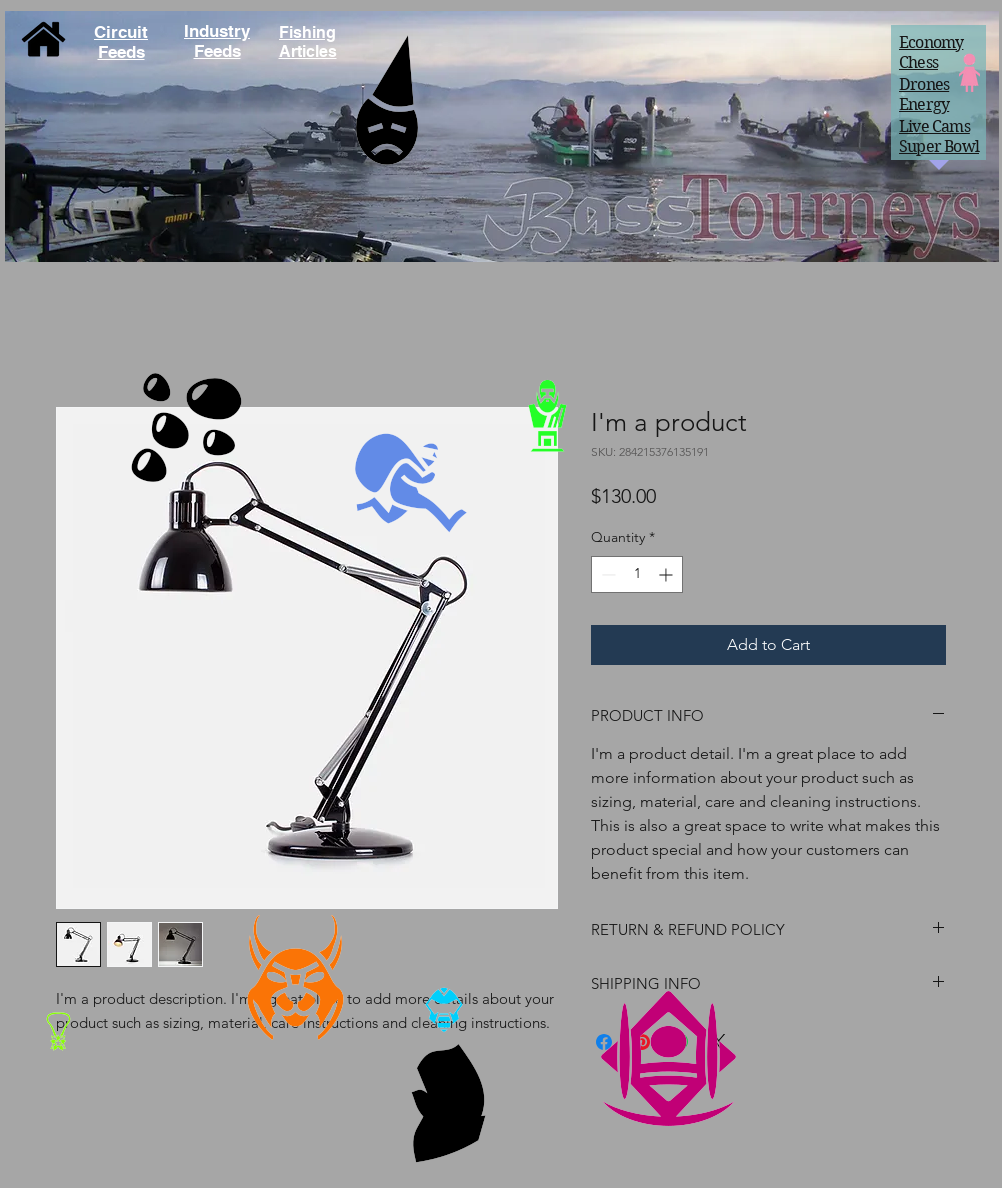  I want to click on decorative game emblem or faction symbol, so click(668, 1058).